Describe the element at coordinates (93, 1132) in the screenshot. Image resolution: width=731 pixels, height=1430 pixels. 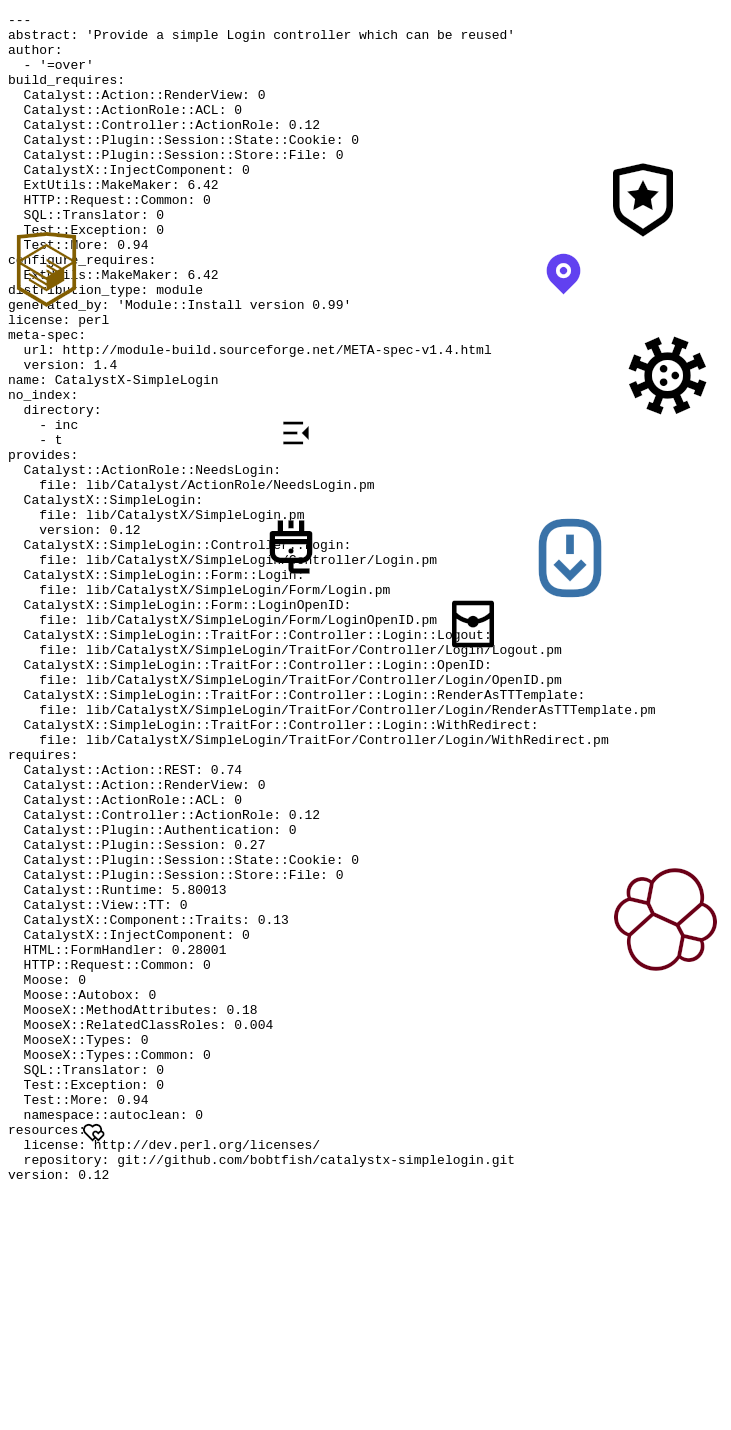
I see `view liked or favorited items` at that location.